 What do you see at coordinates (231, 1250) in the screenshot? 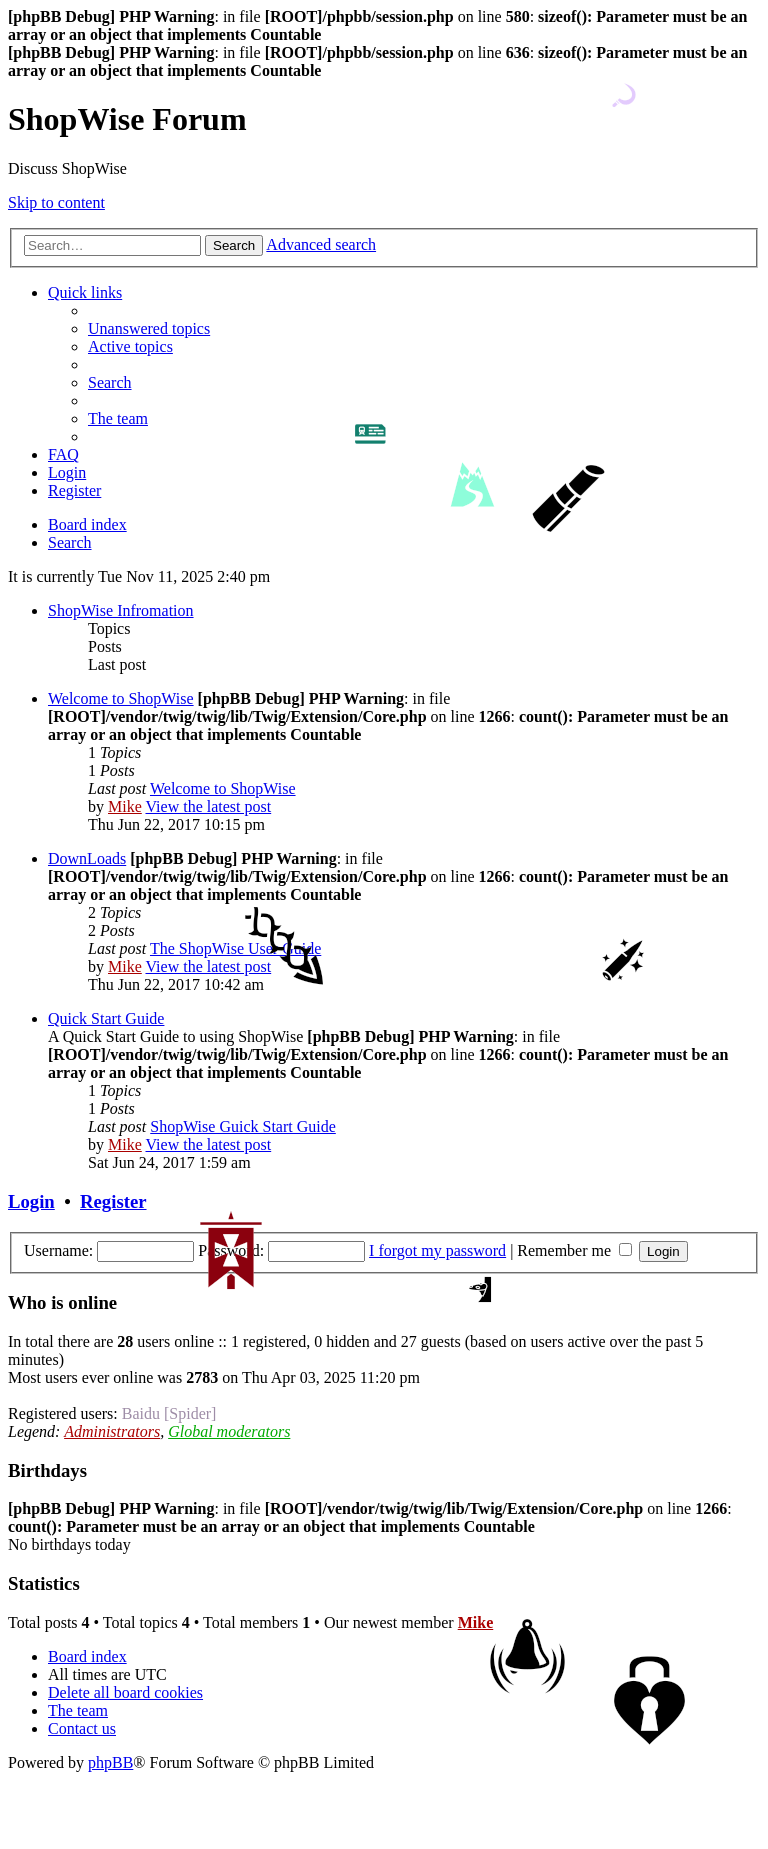
I see `view guild or clan banner` at bounding box center [231, 1250].